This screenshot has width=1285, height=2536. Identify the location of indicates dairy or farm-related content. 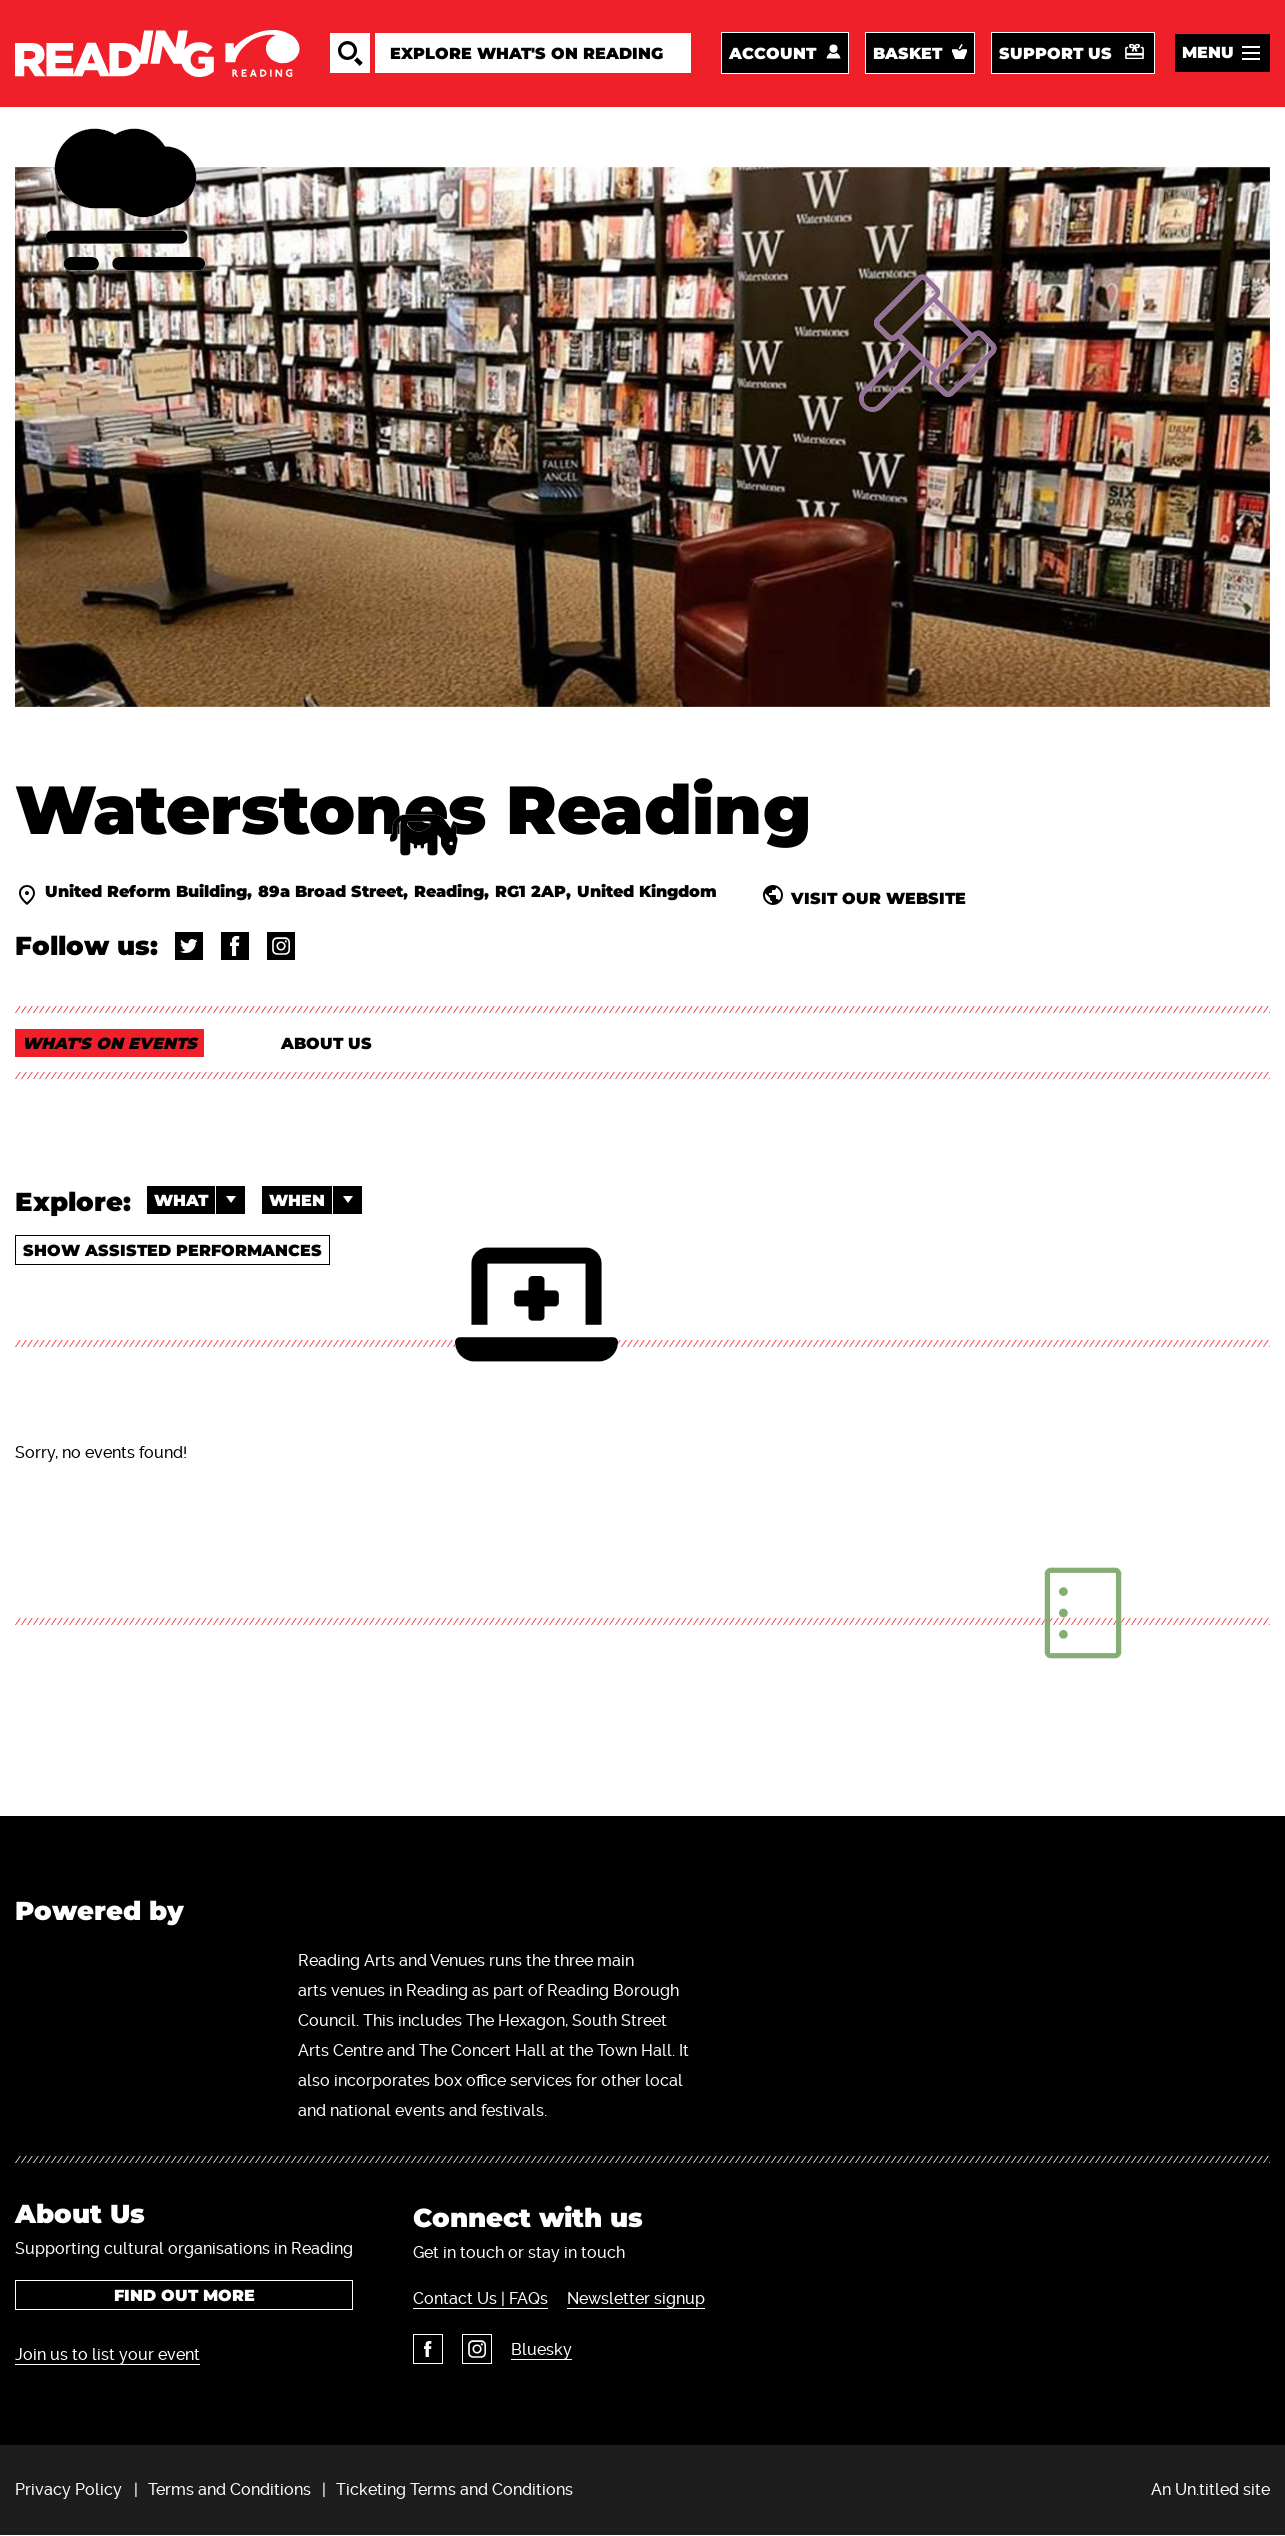
(424, 835).